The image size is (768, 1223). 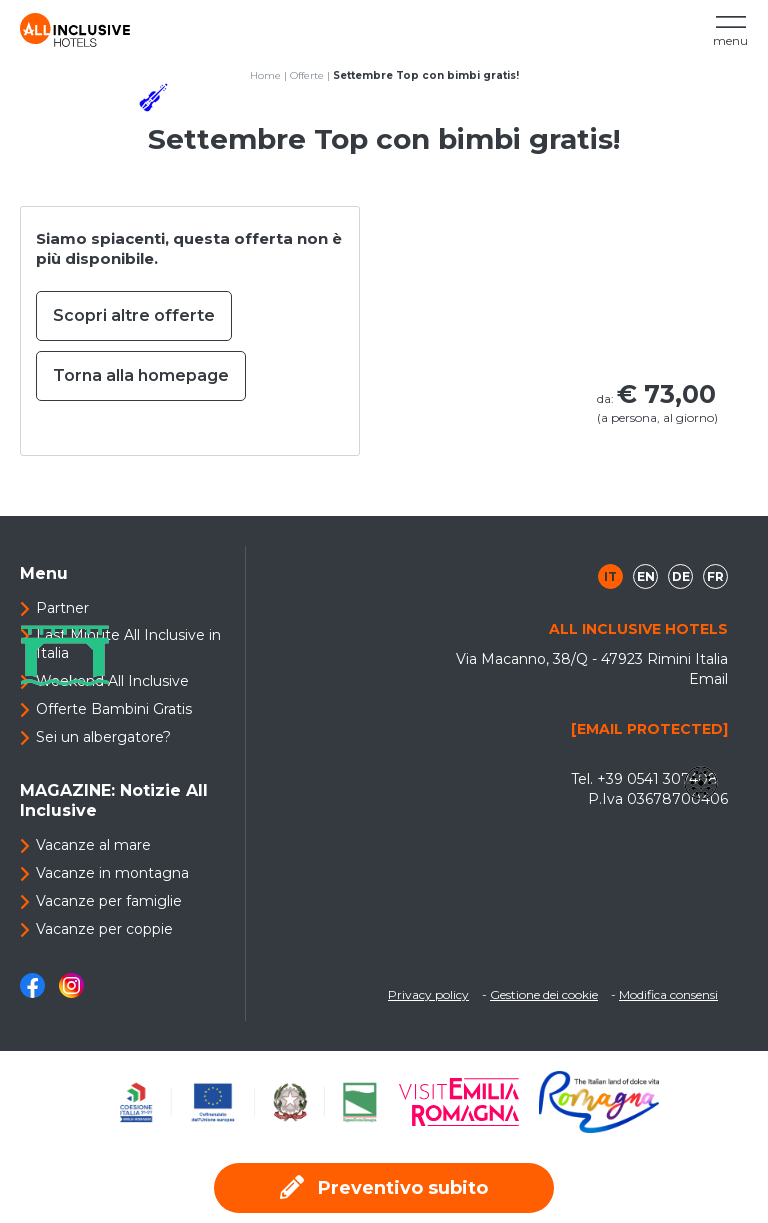 What do you see at coordinates (153, 97) in the screenshot?
I see `access music or audio settings` at bounding box center [153, 97].